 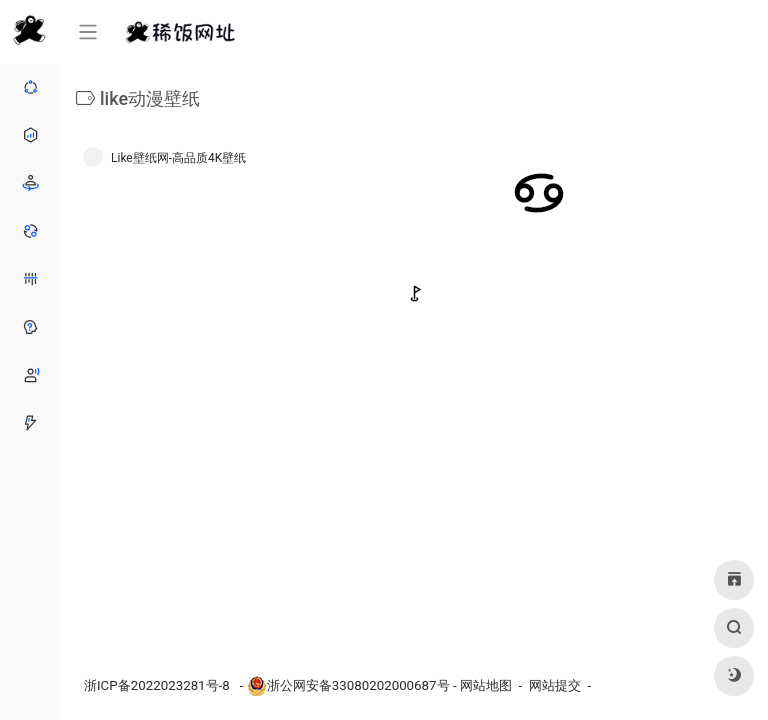 I want to click on indicates cancer zodiac sign, so click(x=539, y=193).